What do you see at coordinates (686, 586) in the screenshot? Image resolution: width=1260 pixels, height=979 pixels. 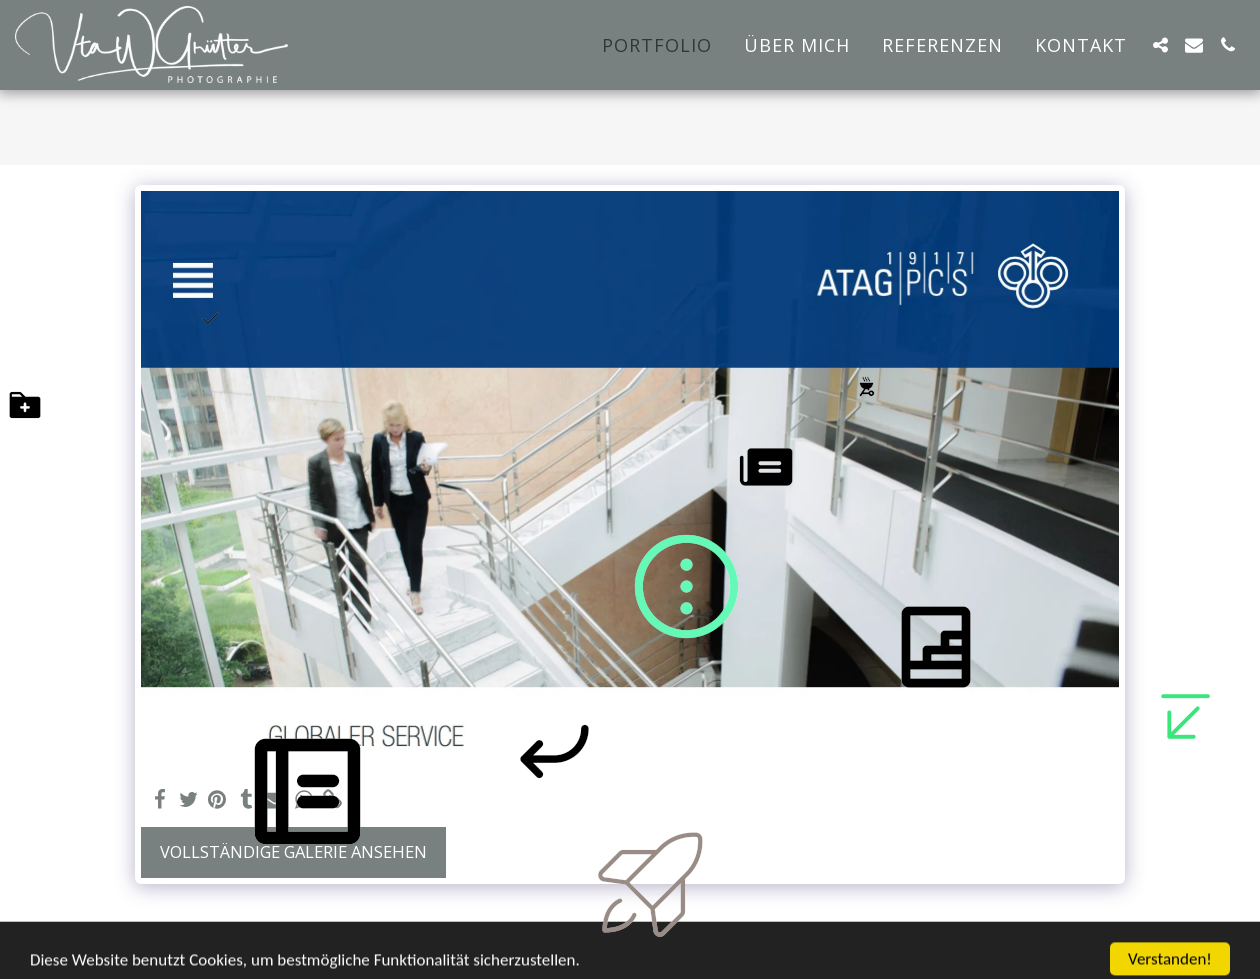 I see `open more options menu` at bounding box center [686, 586].